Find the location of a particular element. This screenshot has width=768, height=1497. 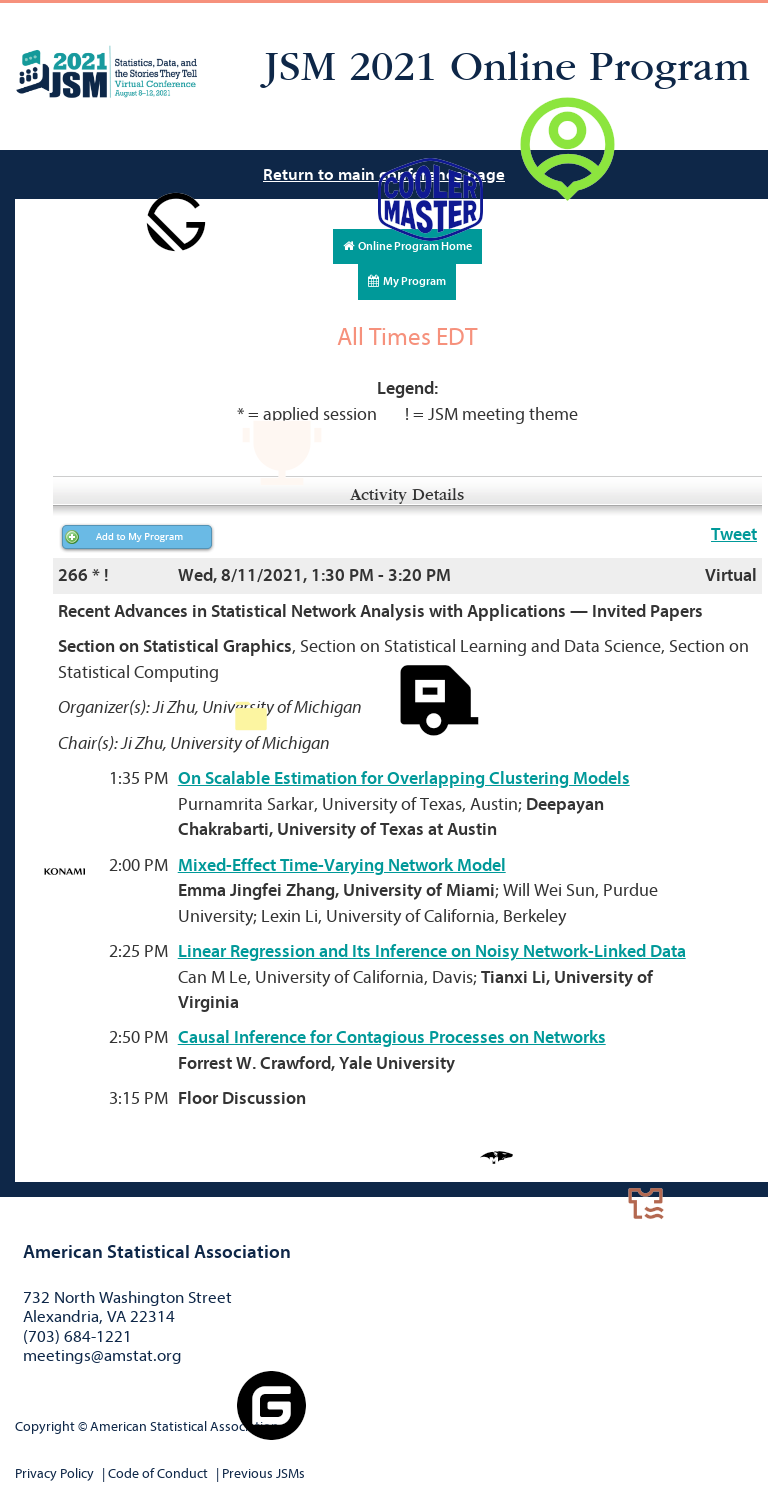

Cooler Master brand logo is located at coordinates (430, 199).